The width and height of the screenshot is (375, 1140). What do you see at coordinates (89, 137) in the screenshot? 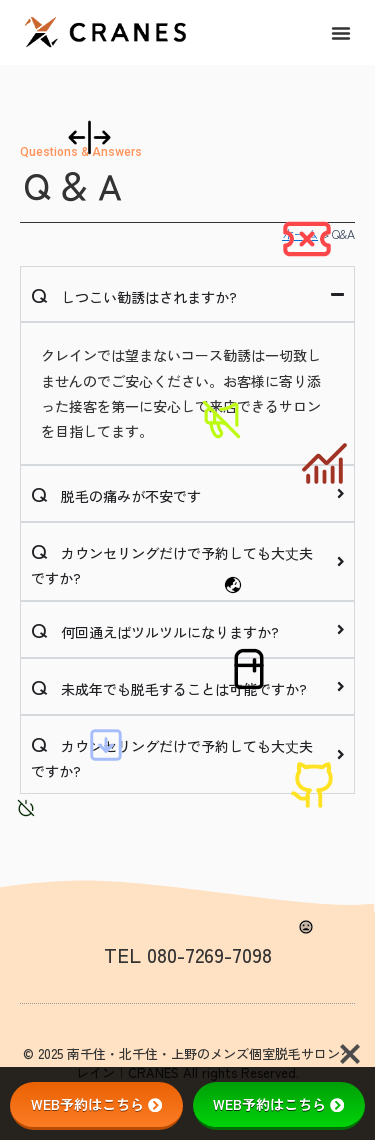
I see `expand content horizontally` at bounding box center [89, 137].